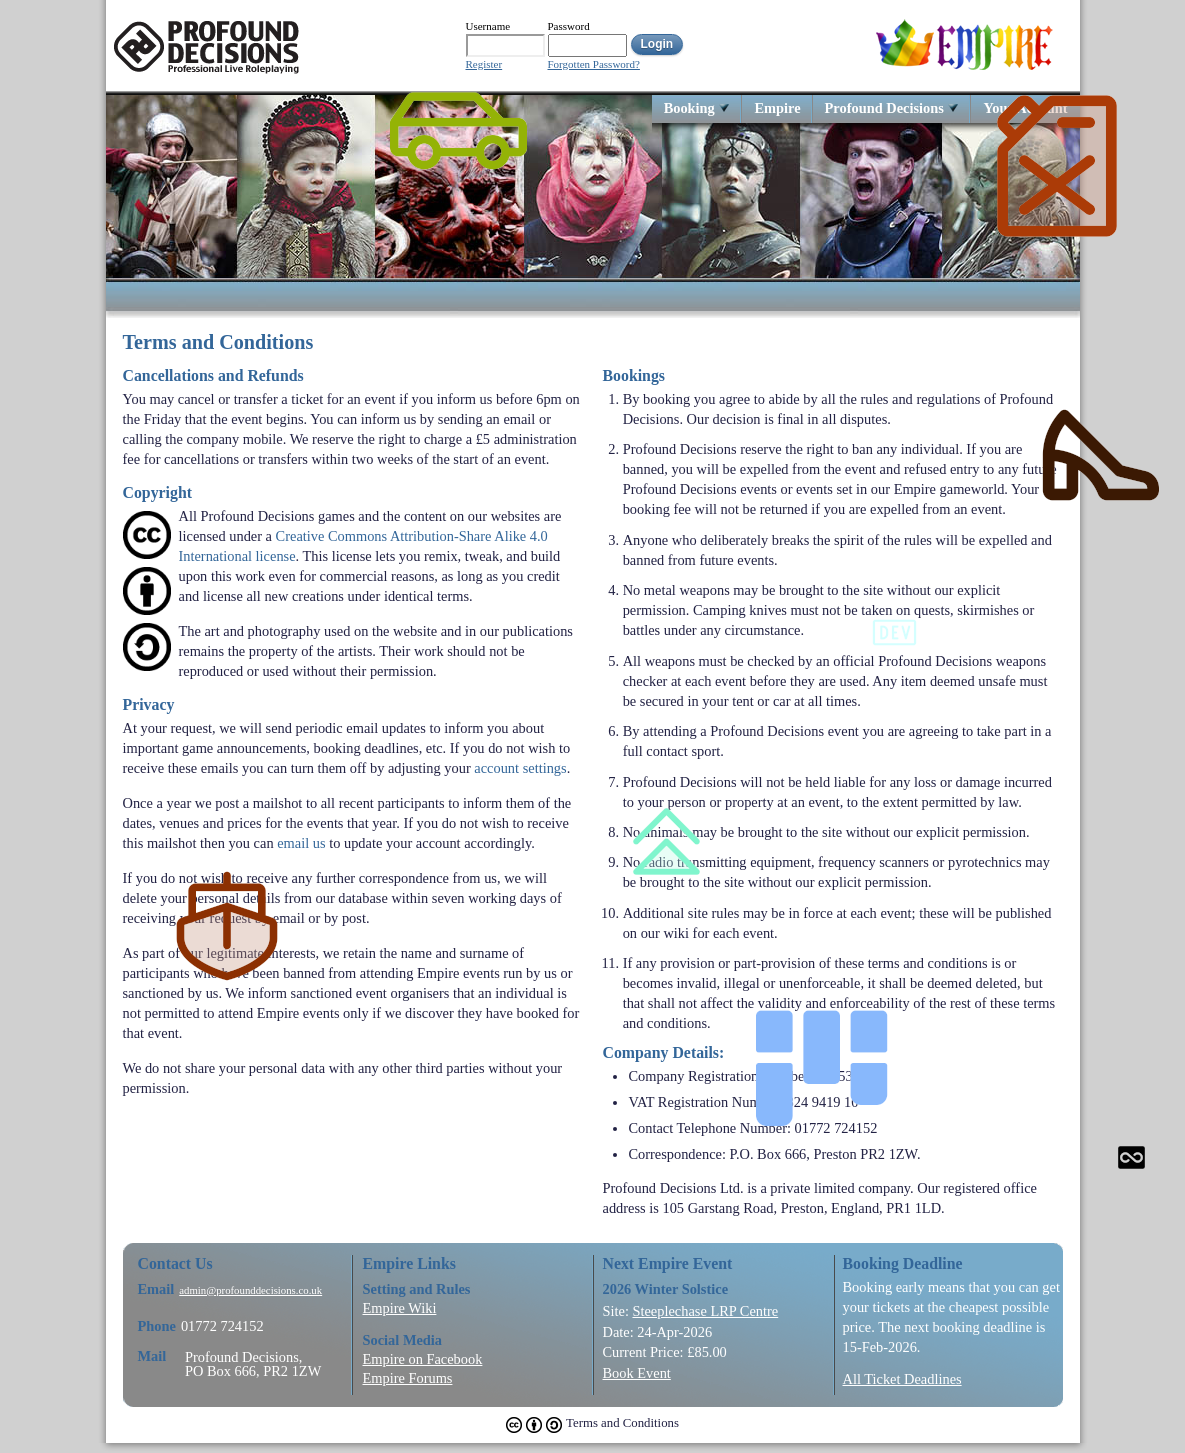  Describe the element at coordinates (1131, 1157) in the screenshot. I see `indicates unlimited or infinite capacity` at that location.